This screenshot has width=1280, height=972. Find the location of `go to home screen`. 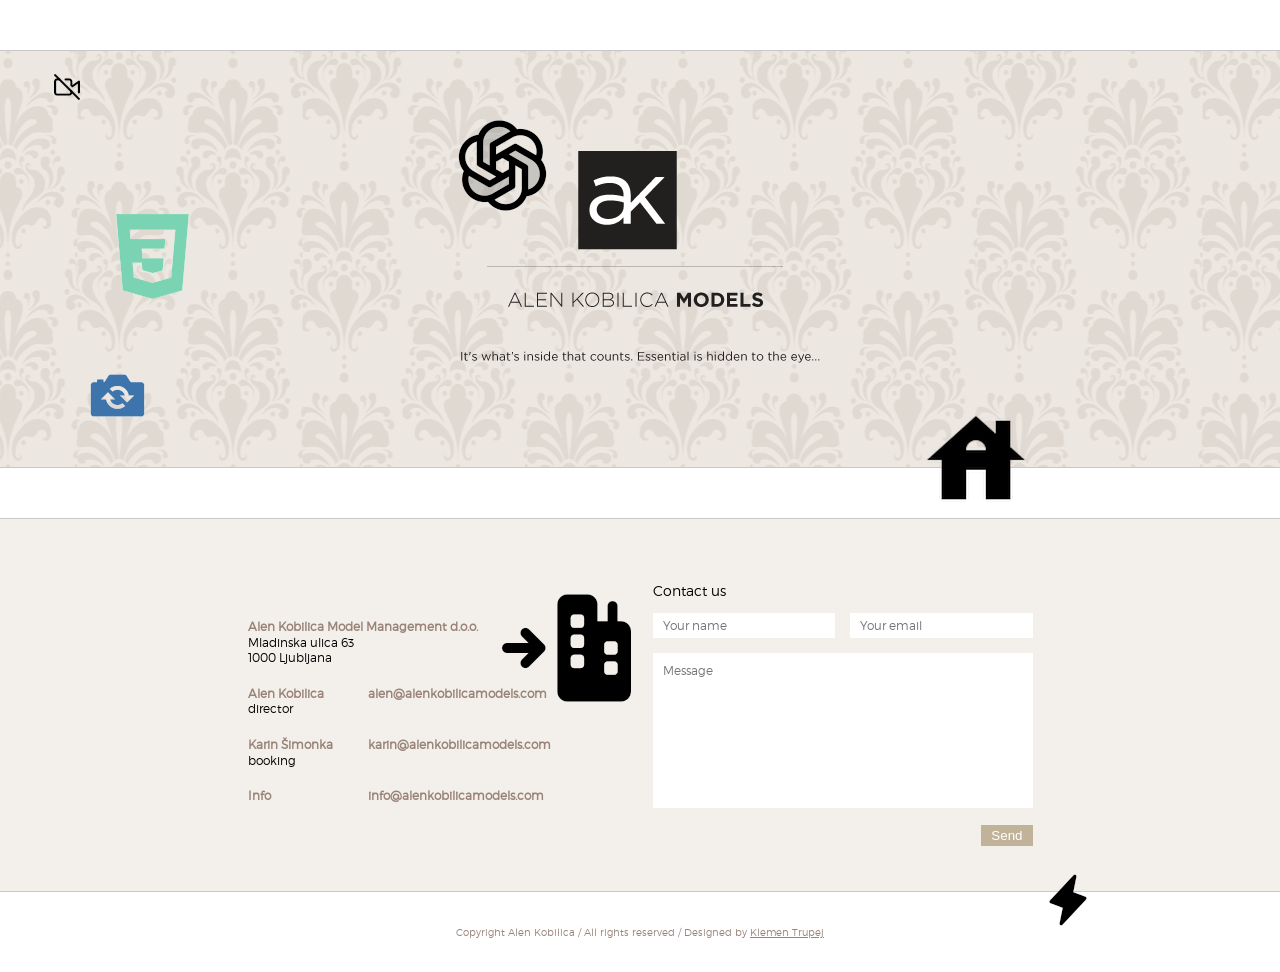

go to home screen is located at coordinates (976, 460).